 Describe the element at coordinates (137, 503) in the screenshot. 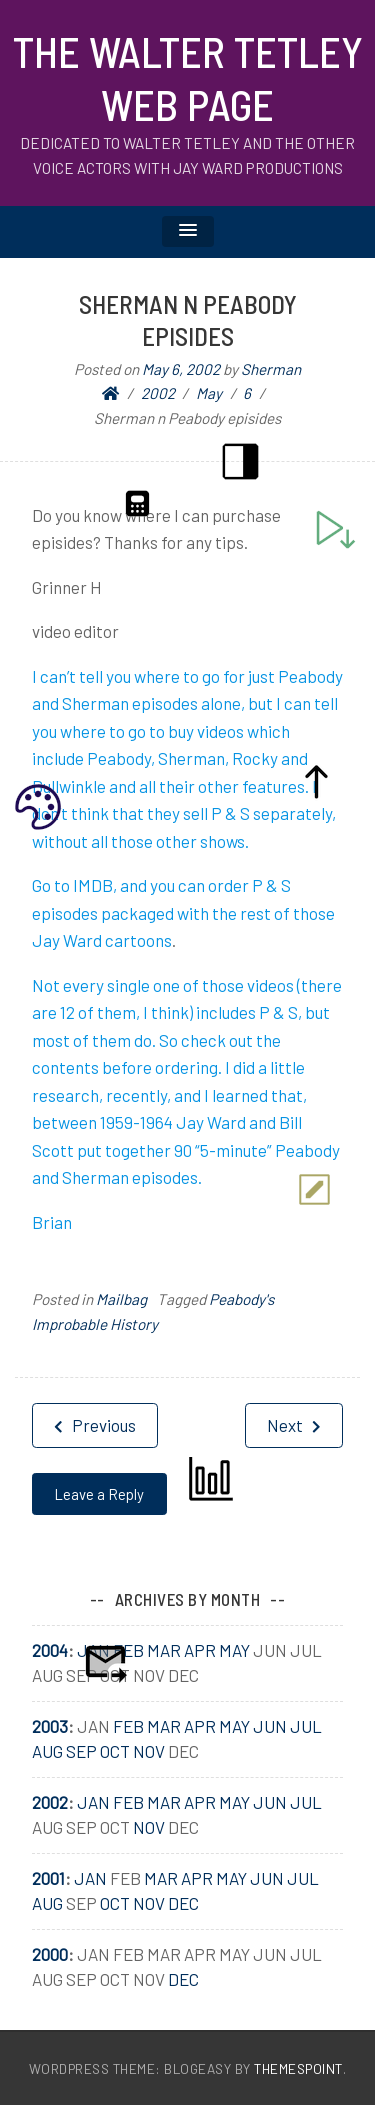

I see `open the calculator app` at that location.